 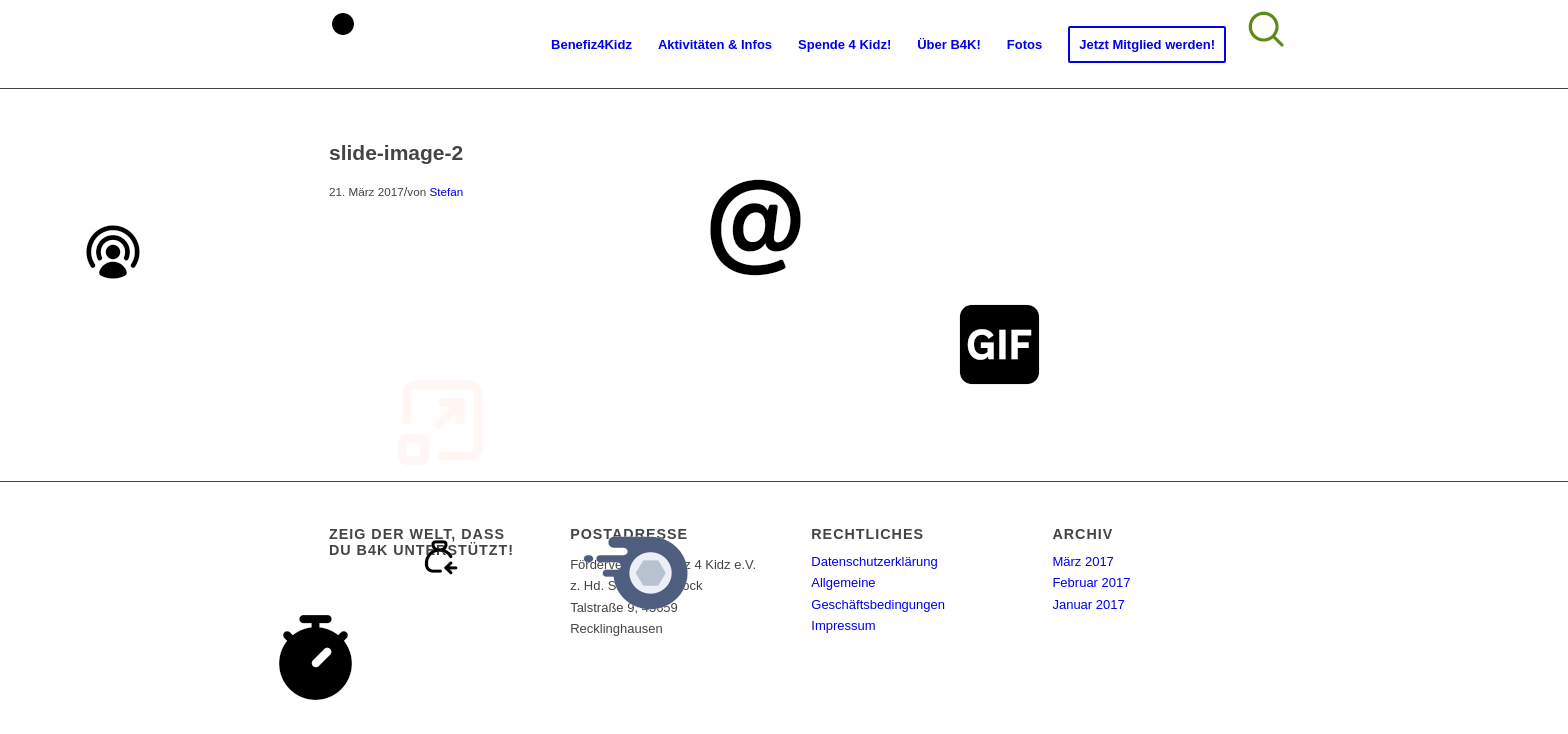 I want to click on mention a user in chat, so click(x=755, y=227).